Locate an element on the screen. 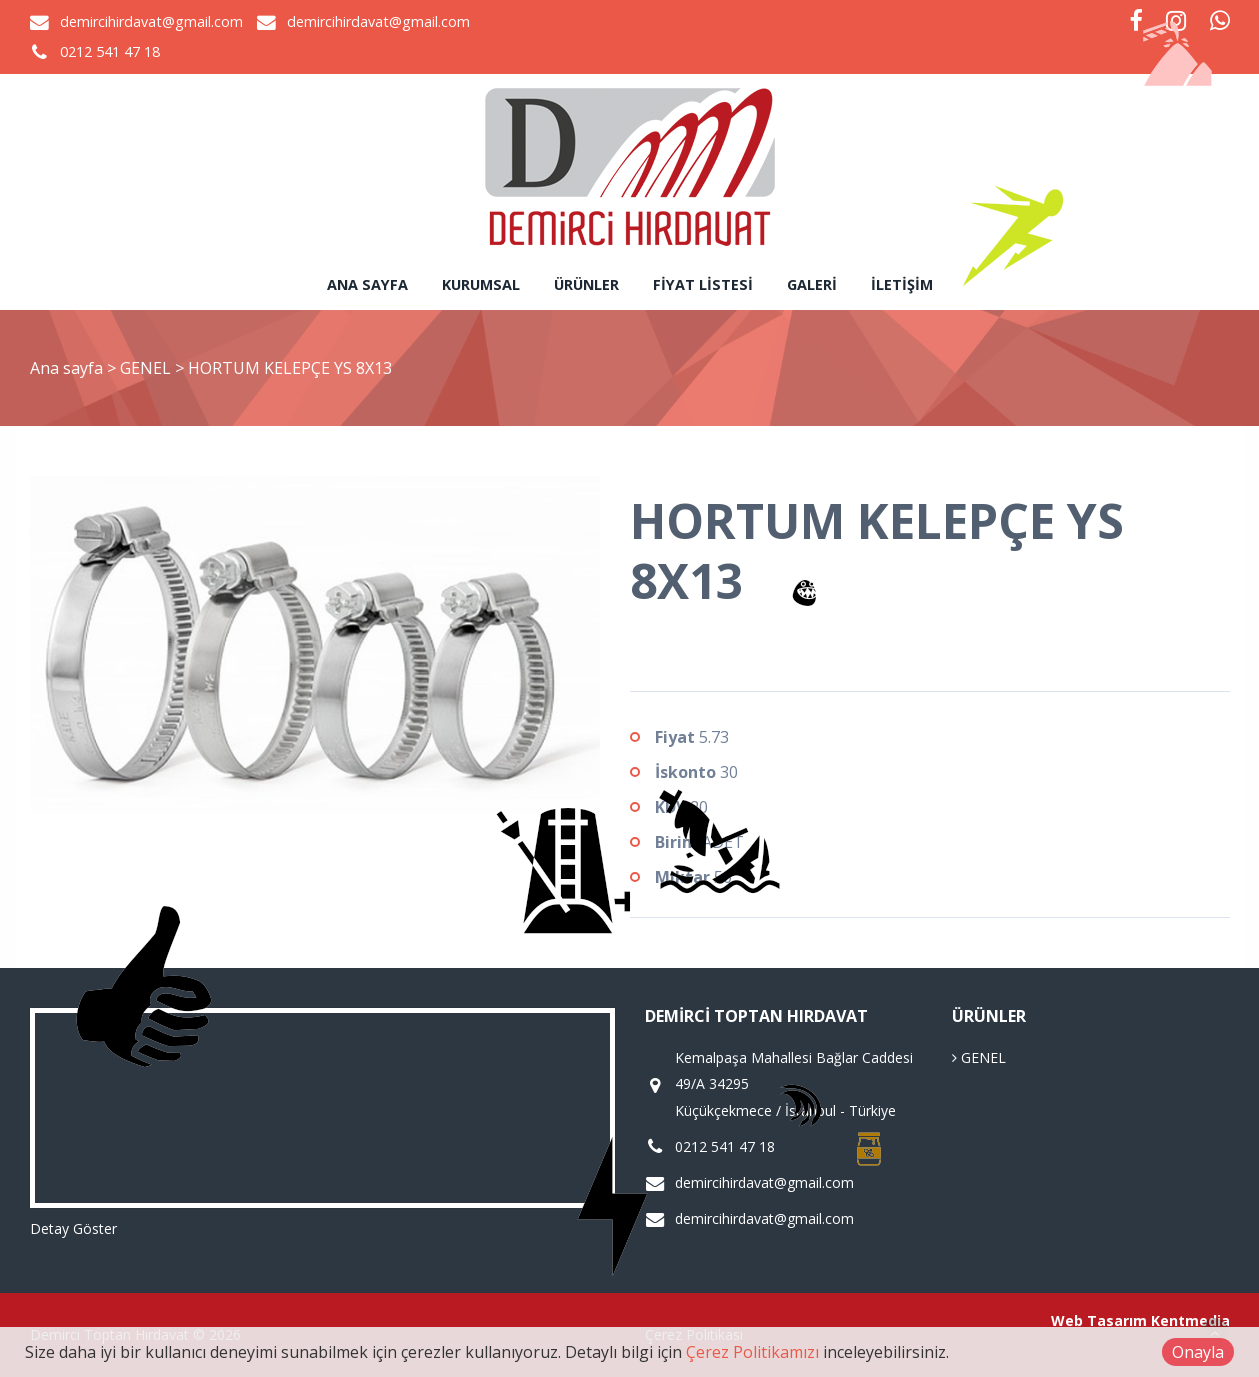  manage resource stockpiles is located at coordinates (1177, 52).